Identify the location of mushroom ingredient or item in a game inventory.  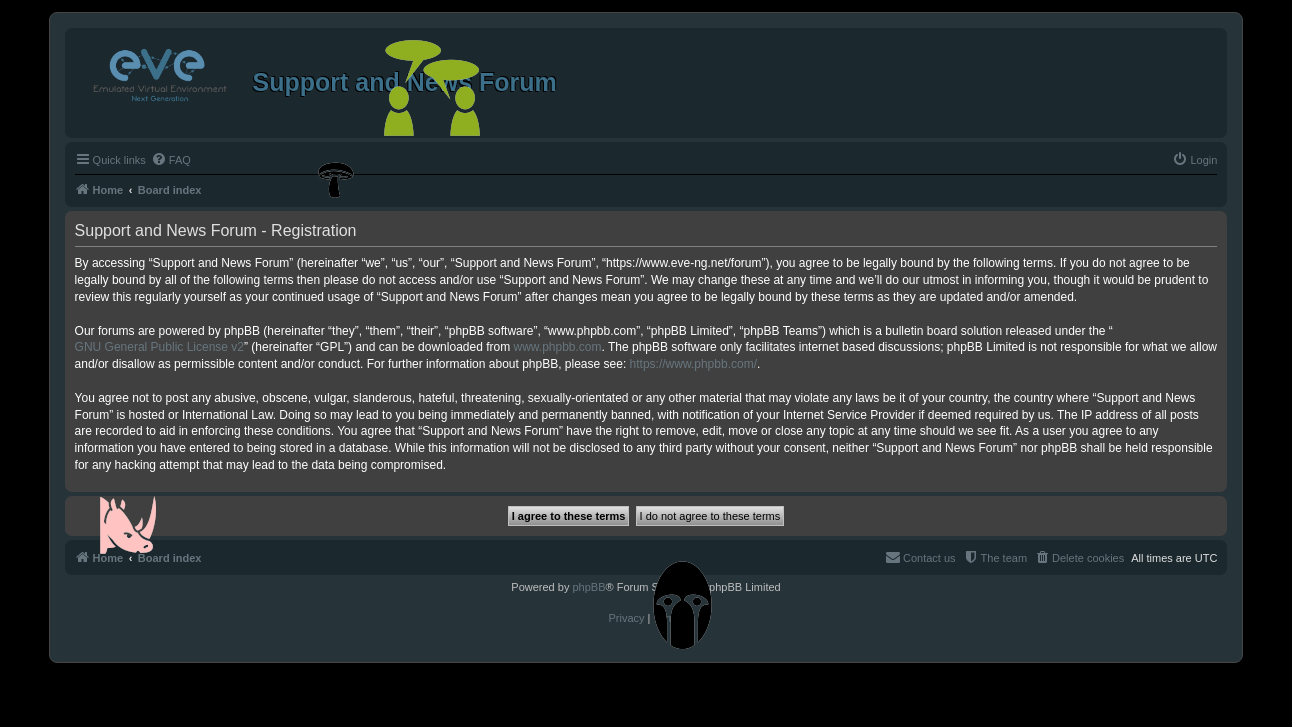
(336, 180).